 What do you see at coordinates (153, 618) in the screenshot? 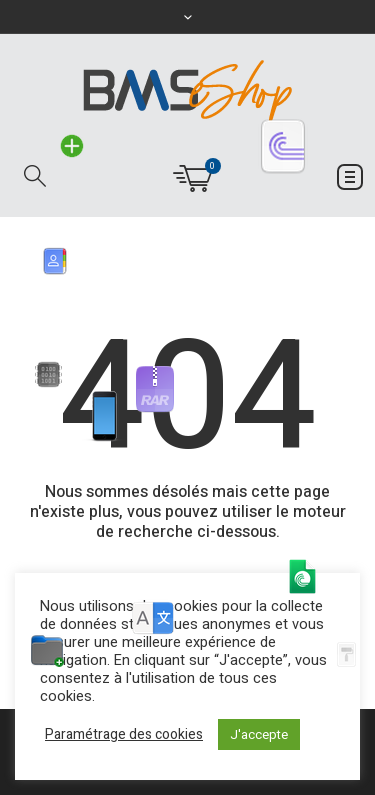
I see `access language and region settings` at bounding box center [153, 618].